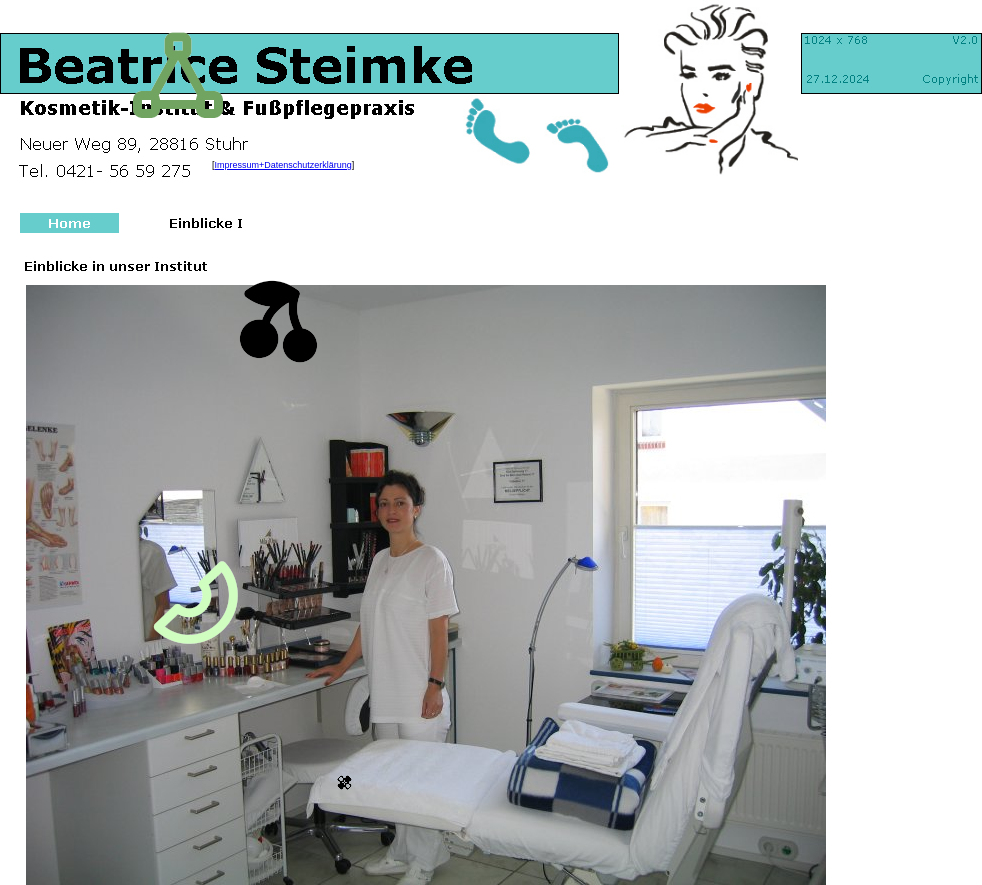 Image resolution: width=982 pixels, height=885 pixels. What do you see at coordinates (278, 319) in the screenshot?
I see `indicates fruit or food category` at bounding box center [278, 319].